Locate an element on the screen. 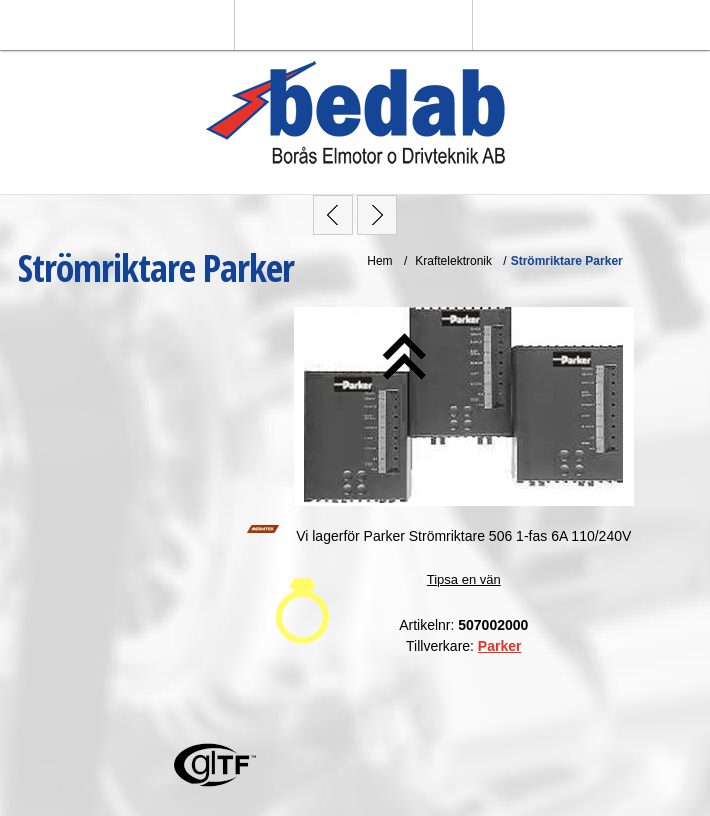 This screenshot has height=816, width=710. access jewelry or accessories category is located at coordinates (302, 612).